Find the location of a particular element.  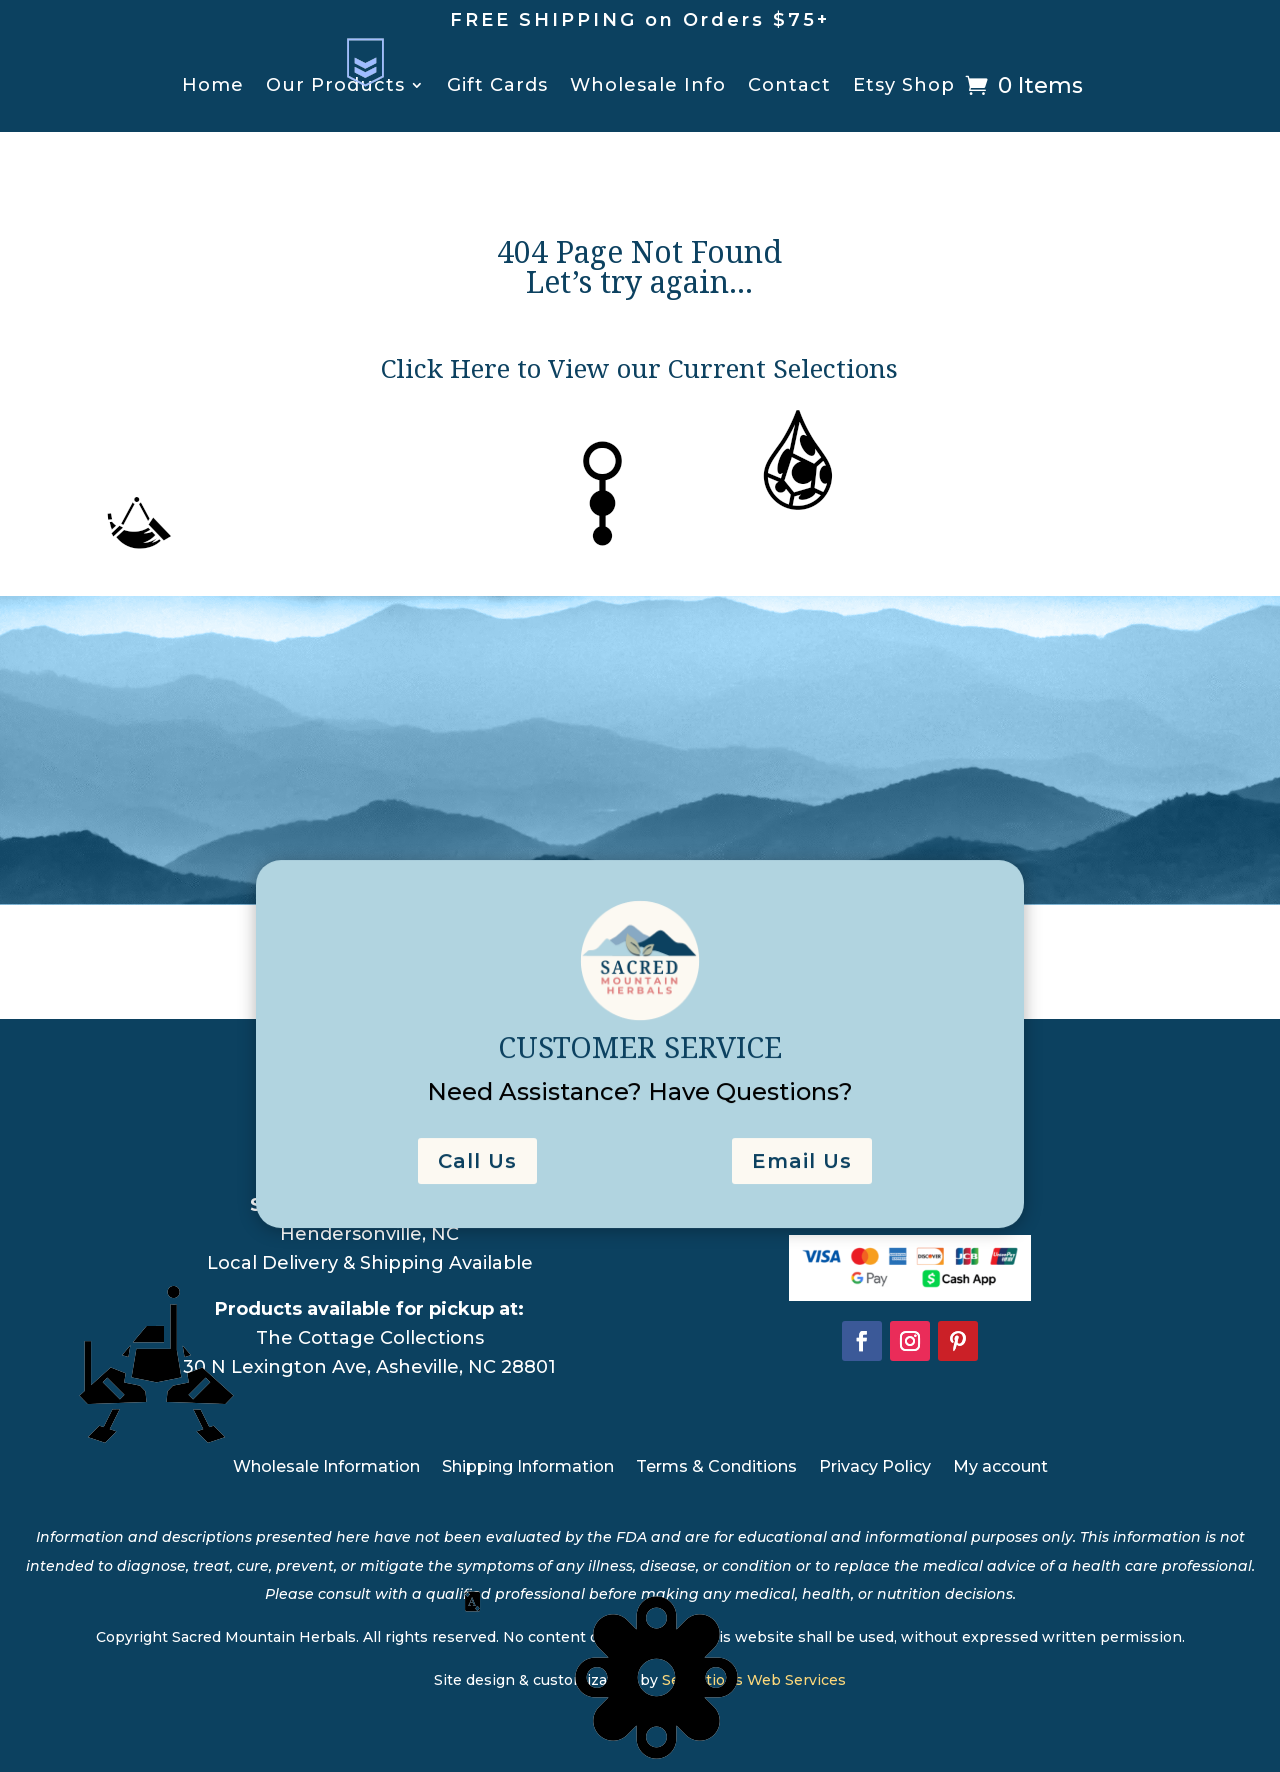

decorative badge or achievement icon is located at coordinates (656, 1677).